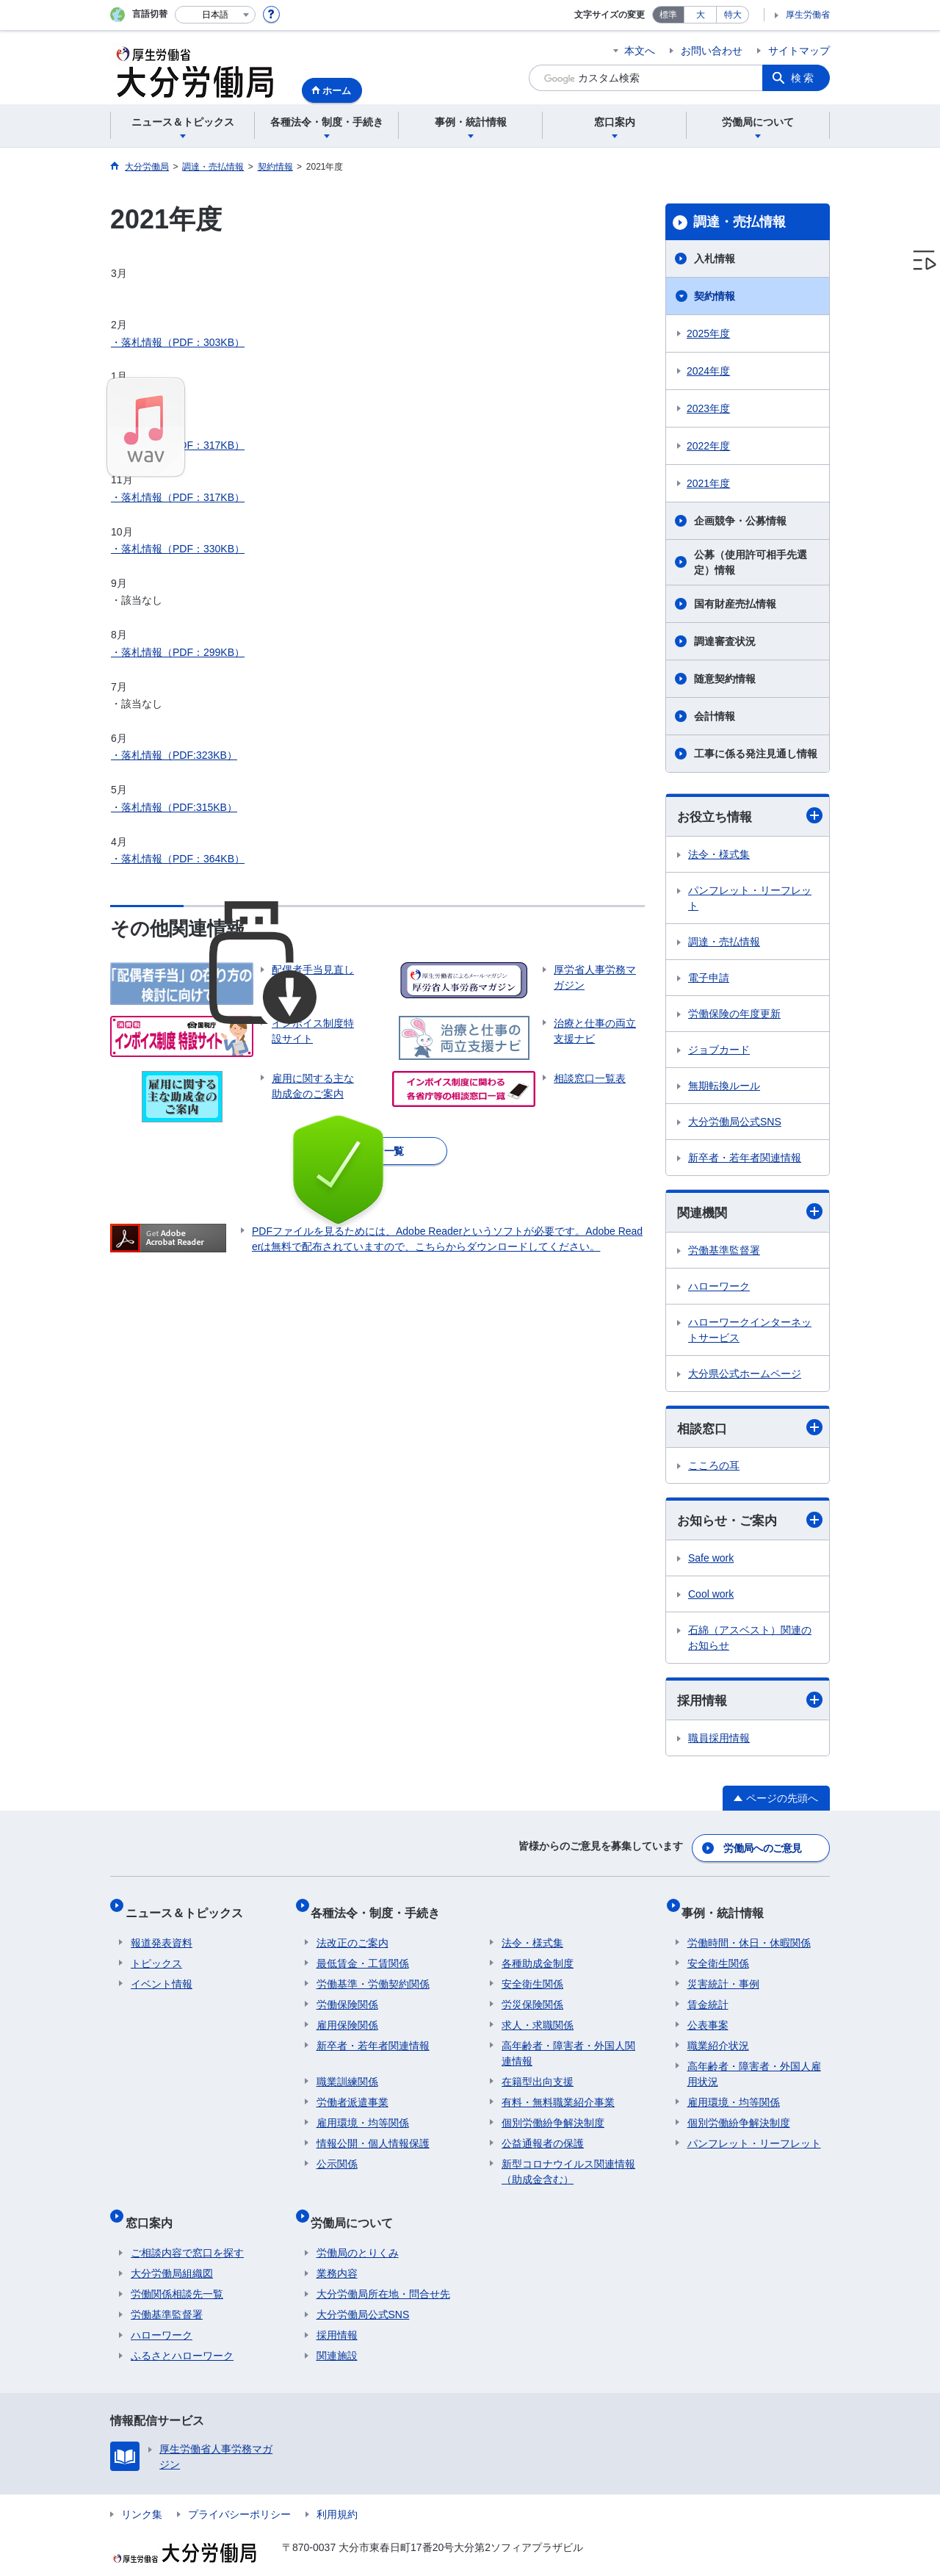  I want to click on indicates high security status or strong protection enabled, so click(338, 1173).